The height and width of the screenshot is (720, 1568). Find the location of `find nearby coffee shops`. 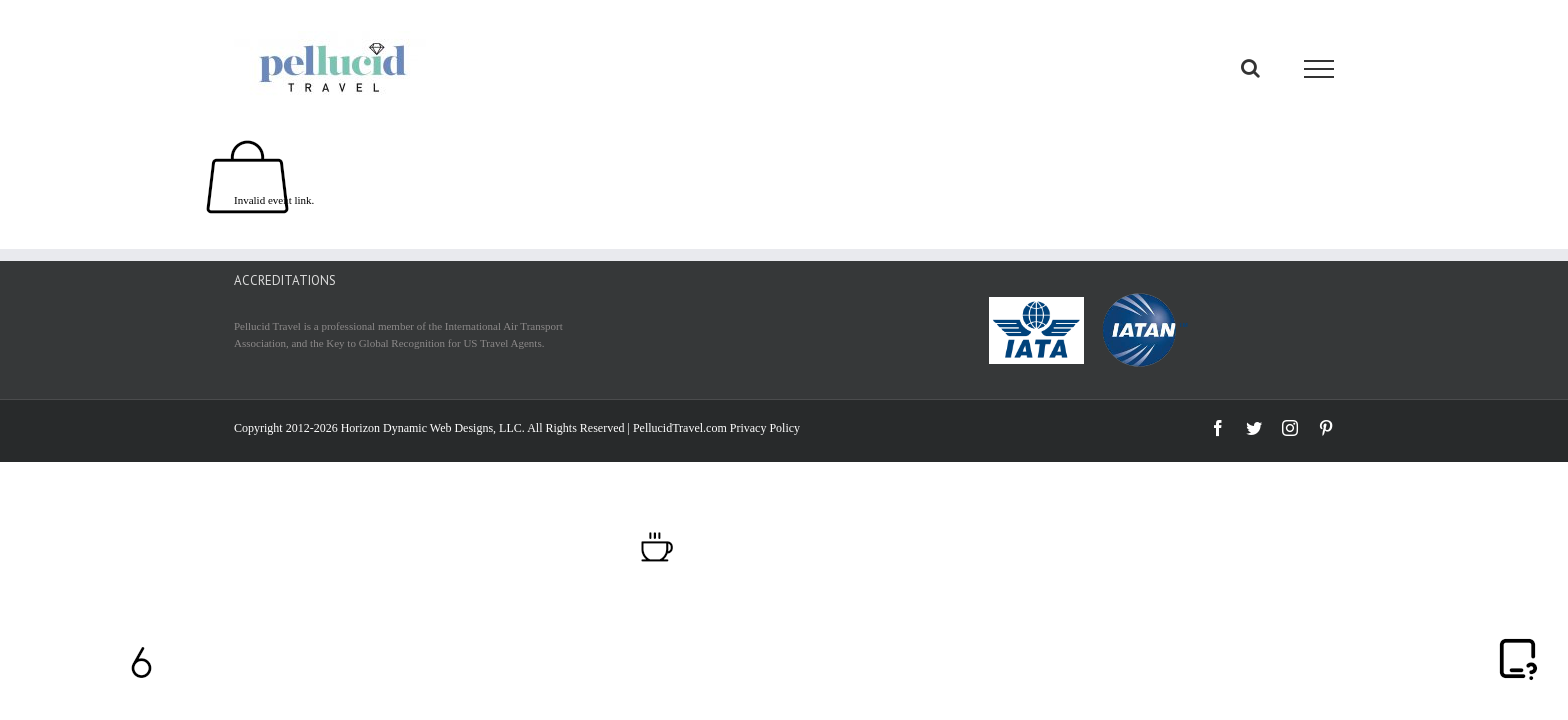

find nearby coffee shops is located at coordinates (656, 548).